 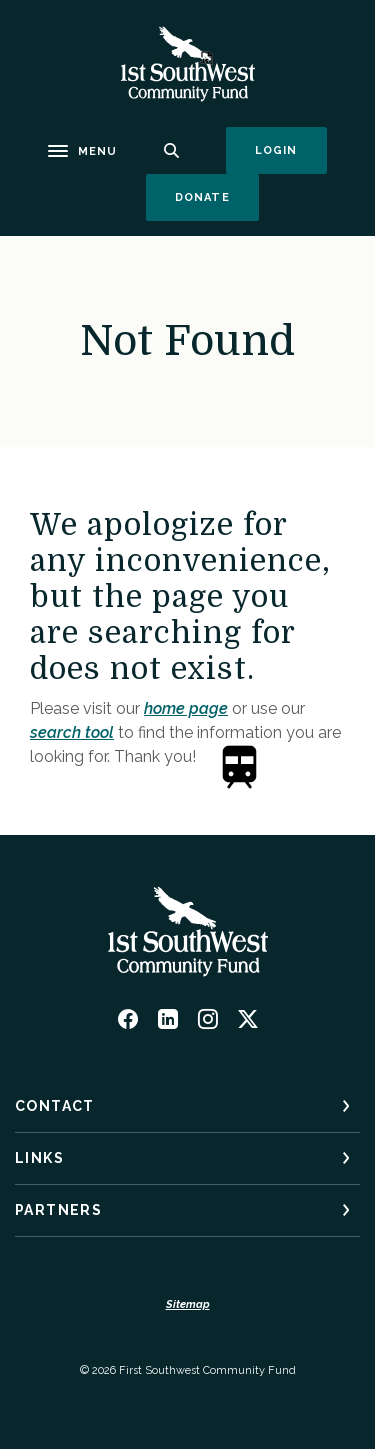 I want to click on access train schedules or railway information, so click(x=239, y=765).